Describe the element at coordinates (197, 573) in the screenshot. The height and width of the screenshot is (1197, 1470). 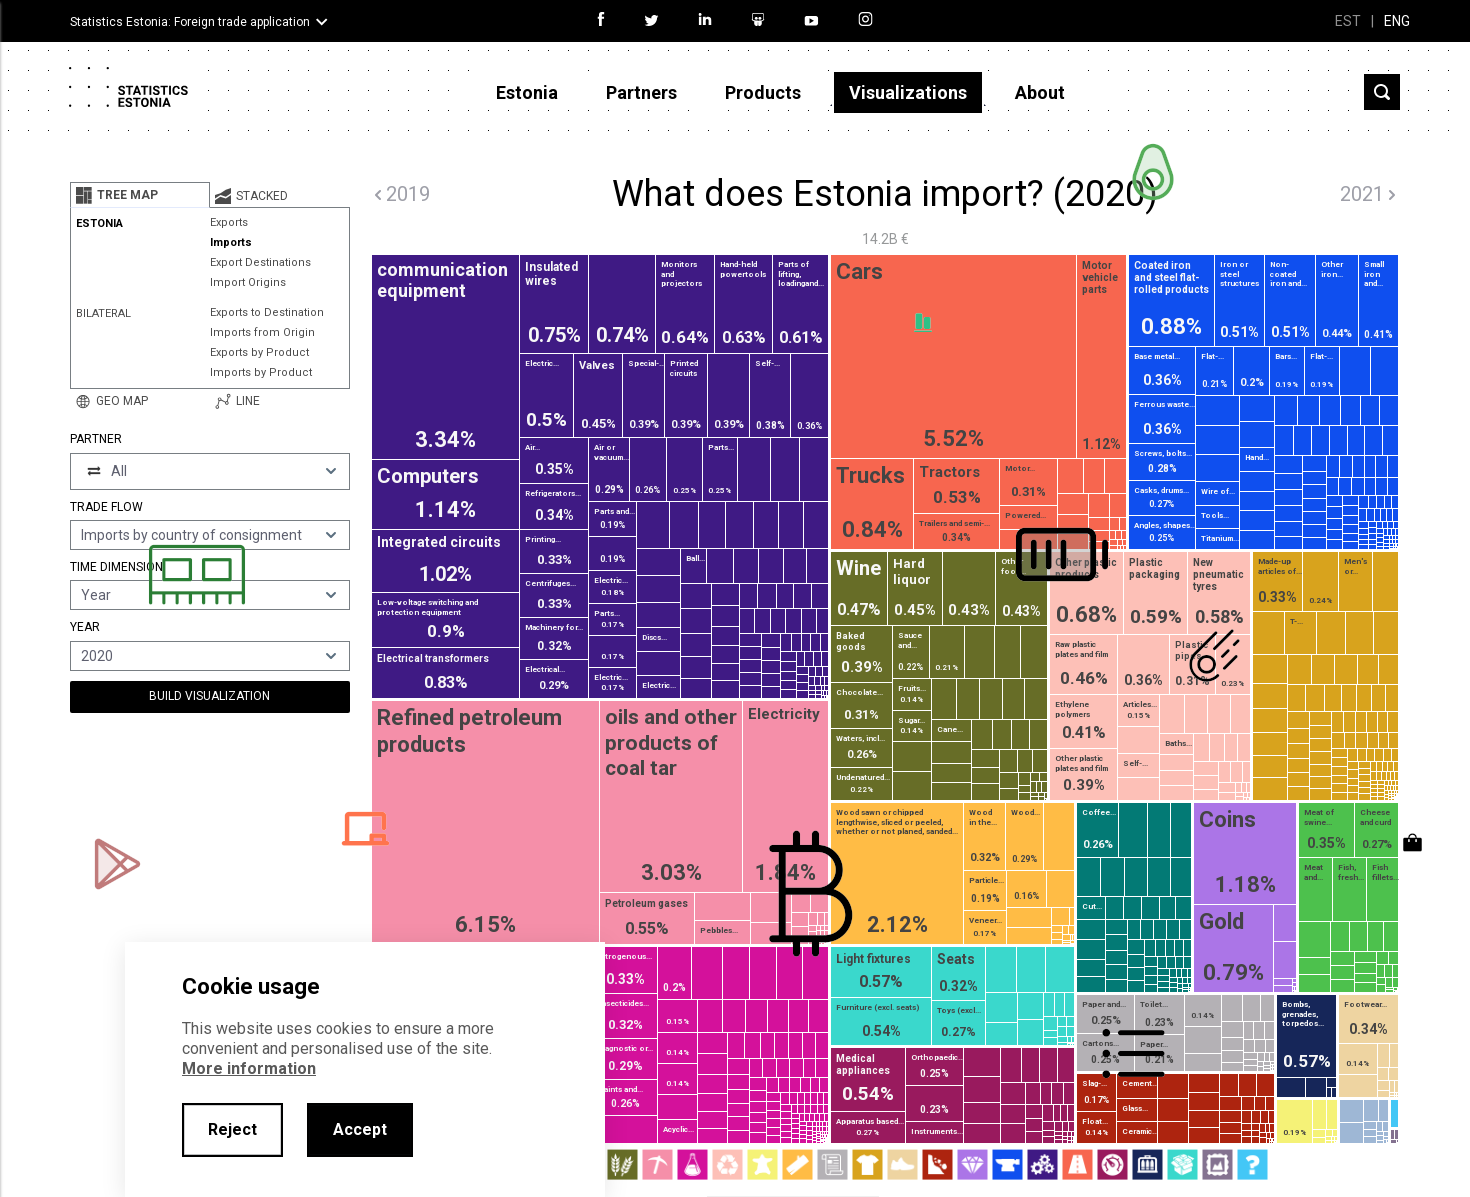
I see `view device memory or RAM usage` at that location.